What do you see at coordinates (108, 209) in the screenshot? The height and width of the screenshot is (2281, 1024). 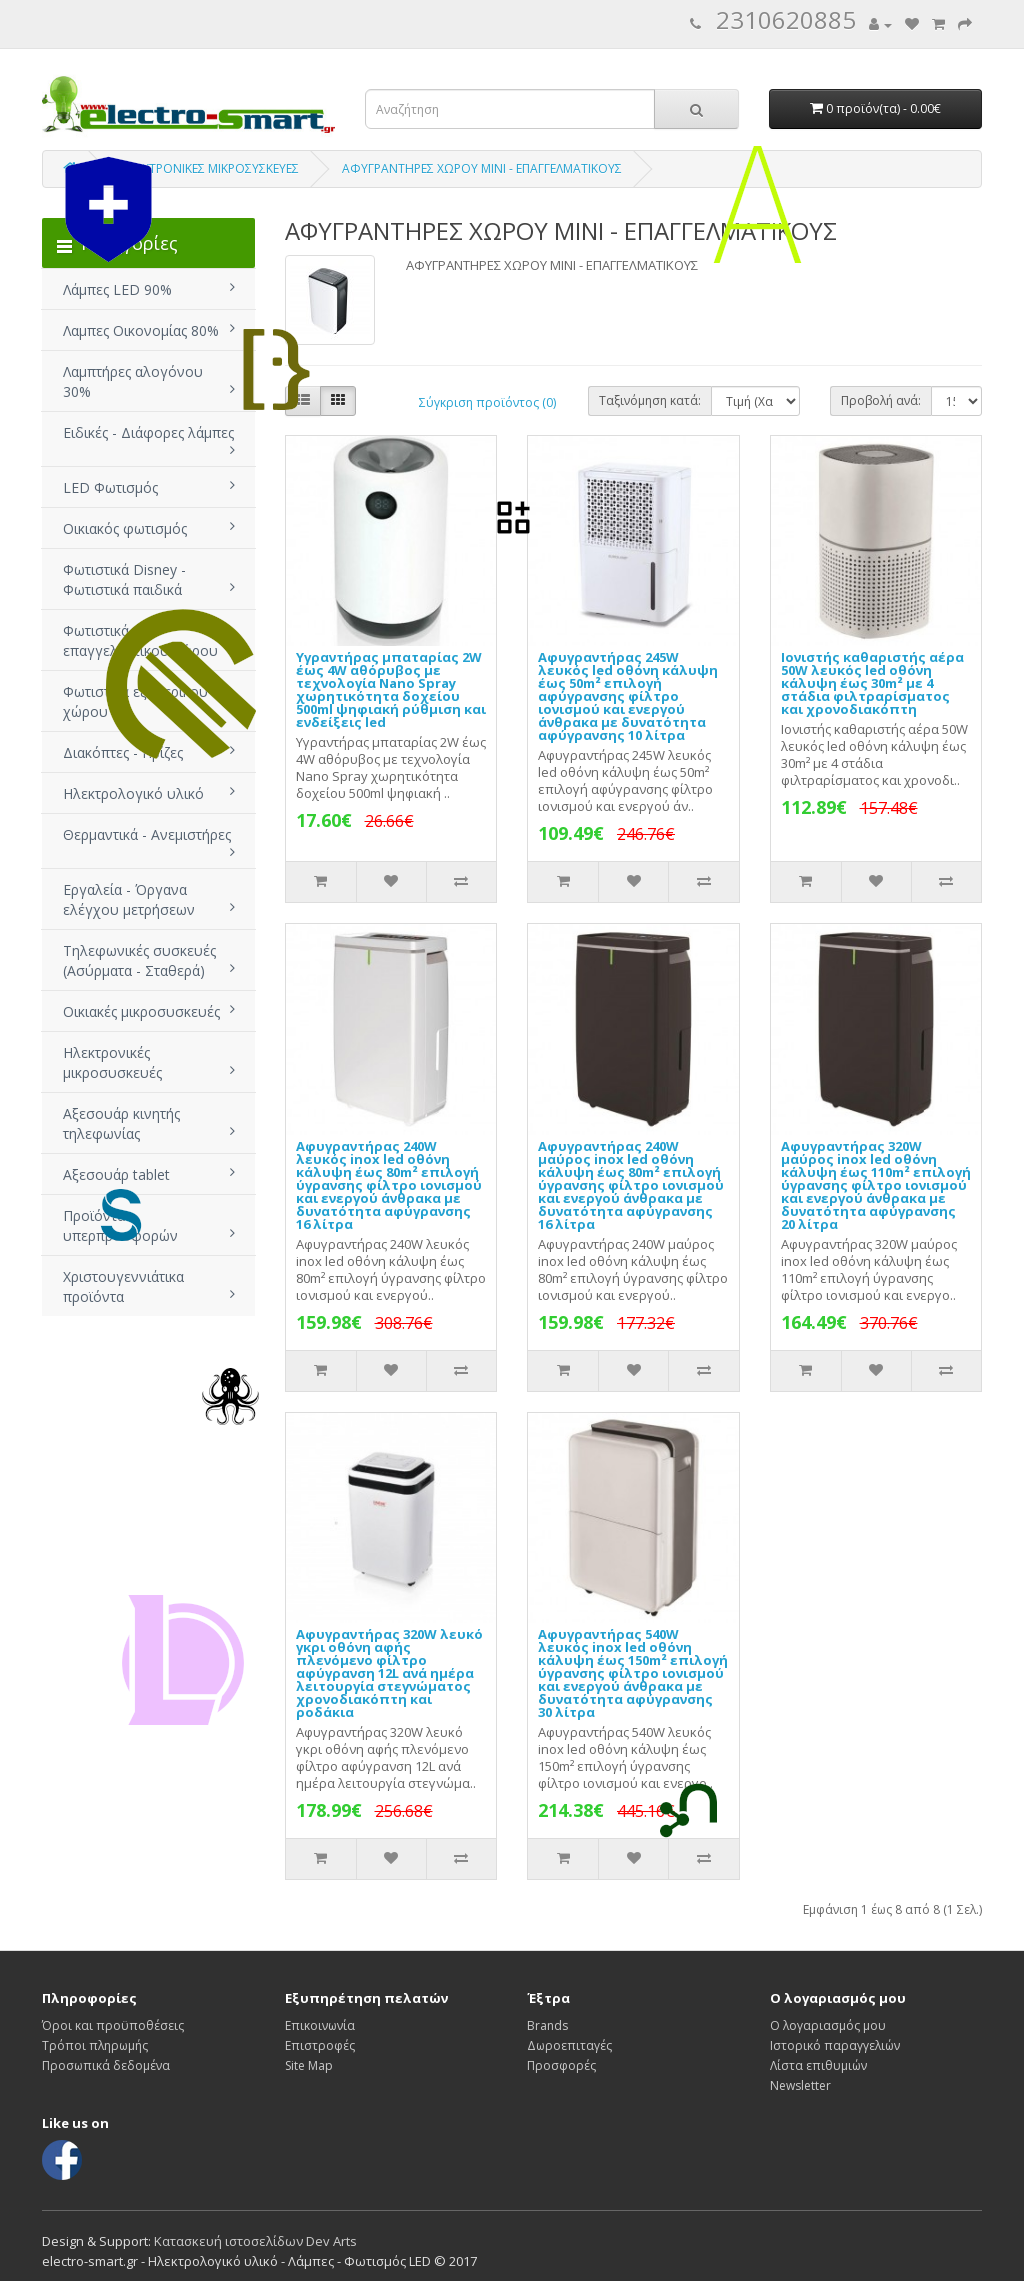 I see `indicates health or medical protection status` at bounding box center [108, 209].